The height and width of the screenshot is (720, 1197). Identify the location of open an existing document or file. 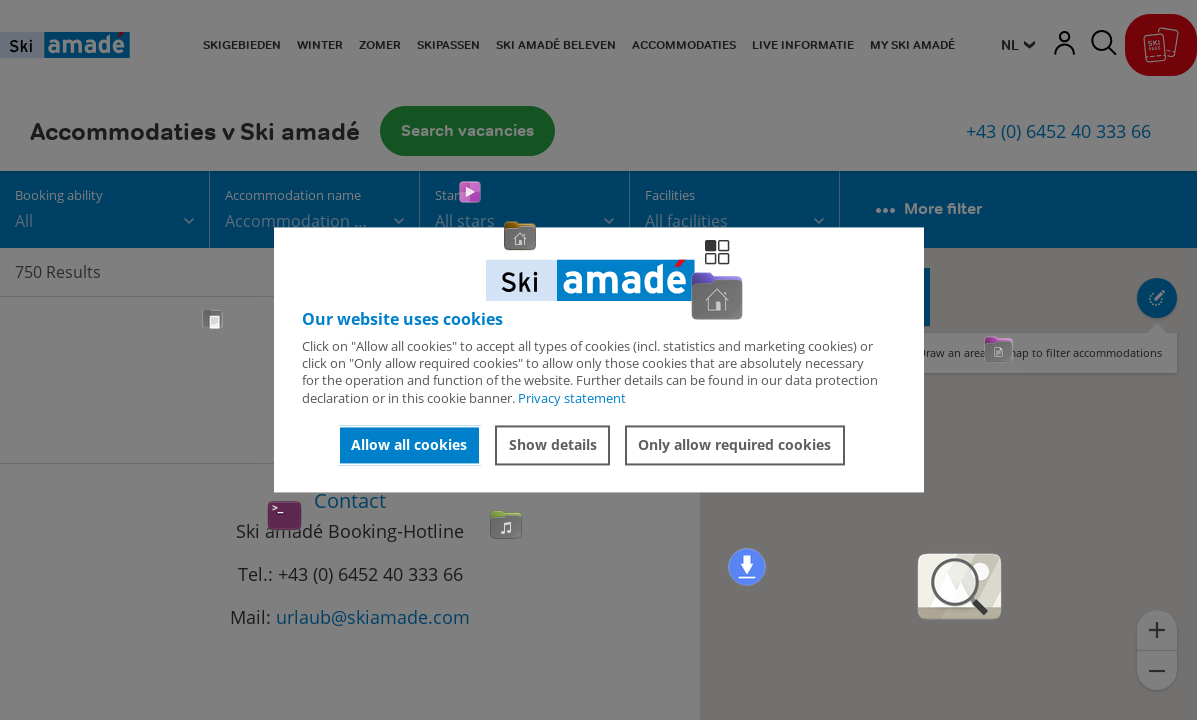
(212, 318).